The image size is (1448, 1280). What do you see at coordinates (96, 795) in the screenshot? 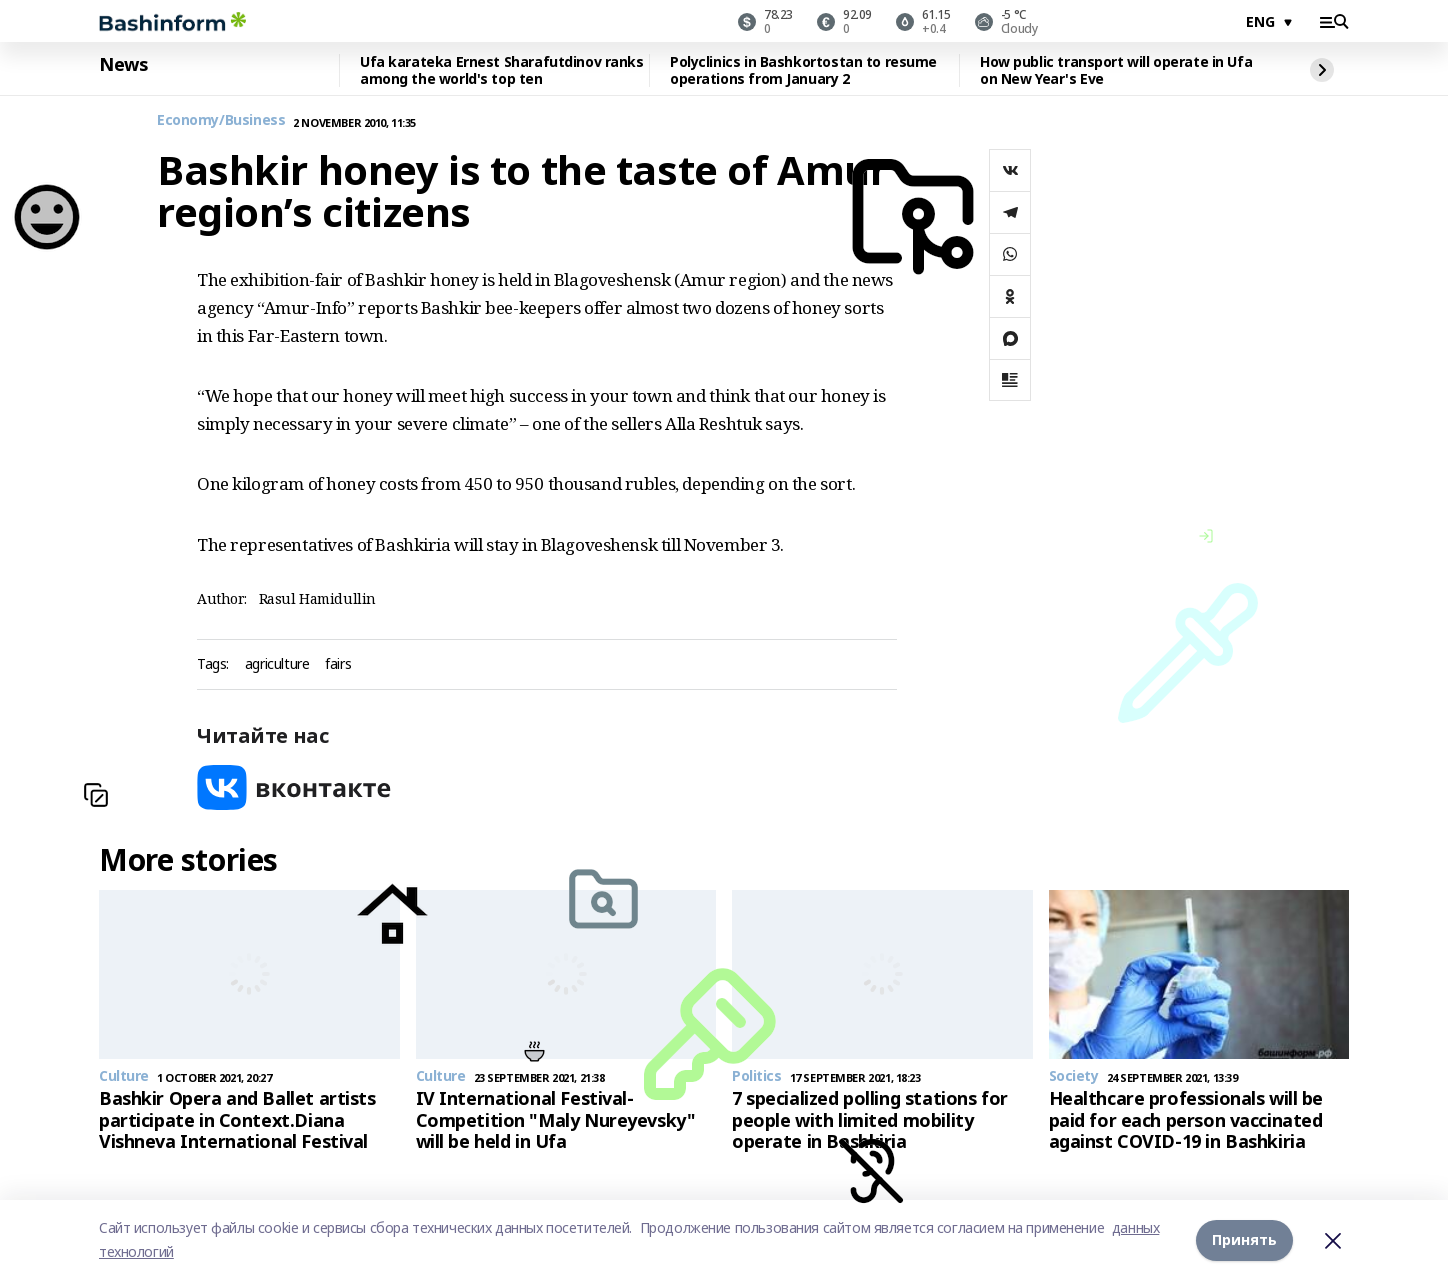
I see `copy action is disabled or unavailable` at bounding box center [96, 795].